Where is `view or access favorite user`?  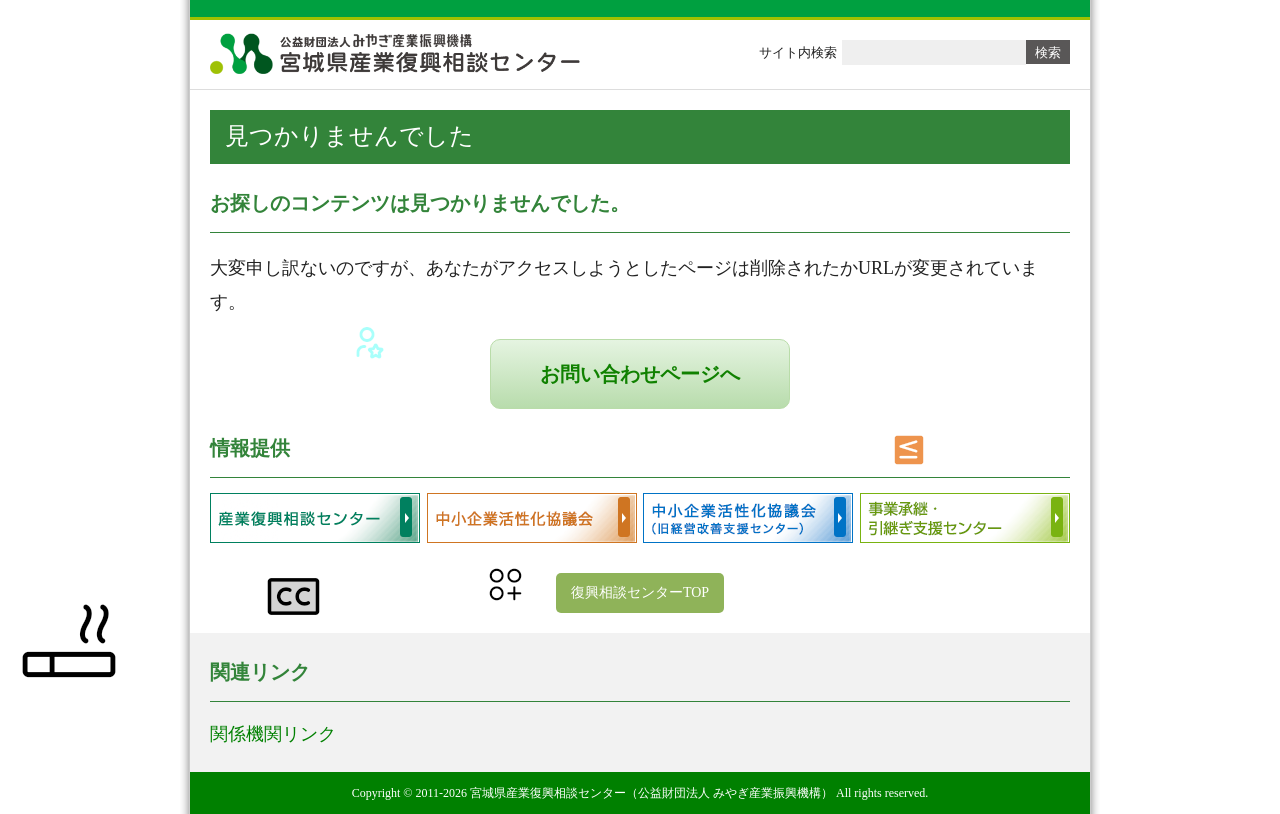 view or access favorite user is located at coordinates (367, 342).